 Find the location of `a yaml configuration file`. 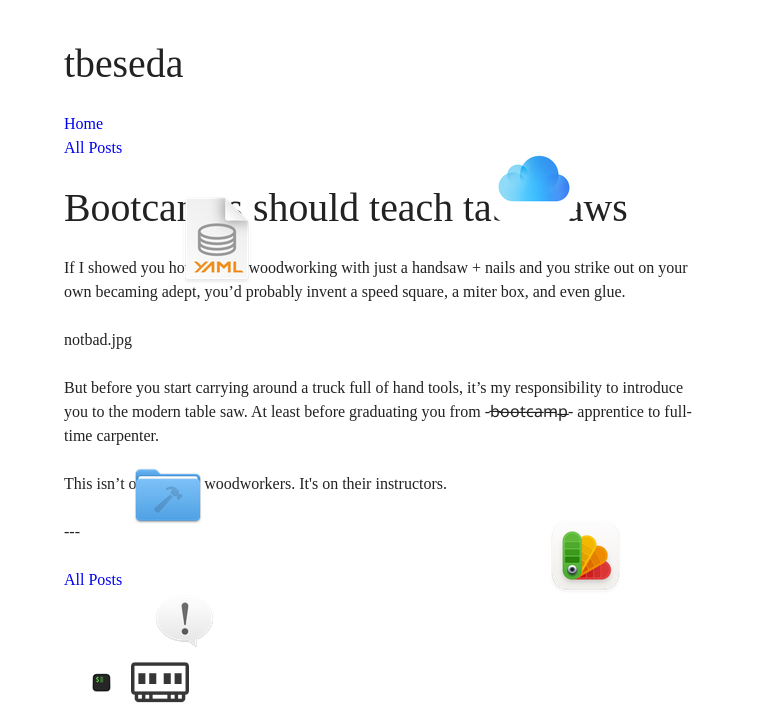

a yaml configuration file is located at coordinates (217, 240).